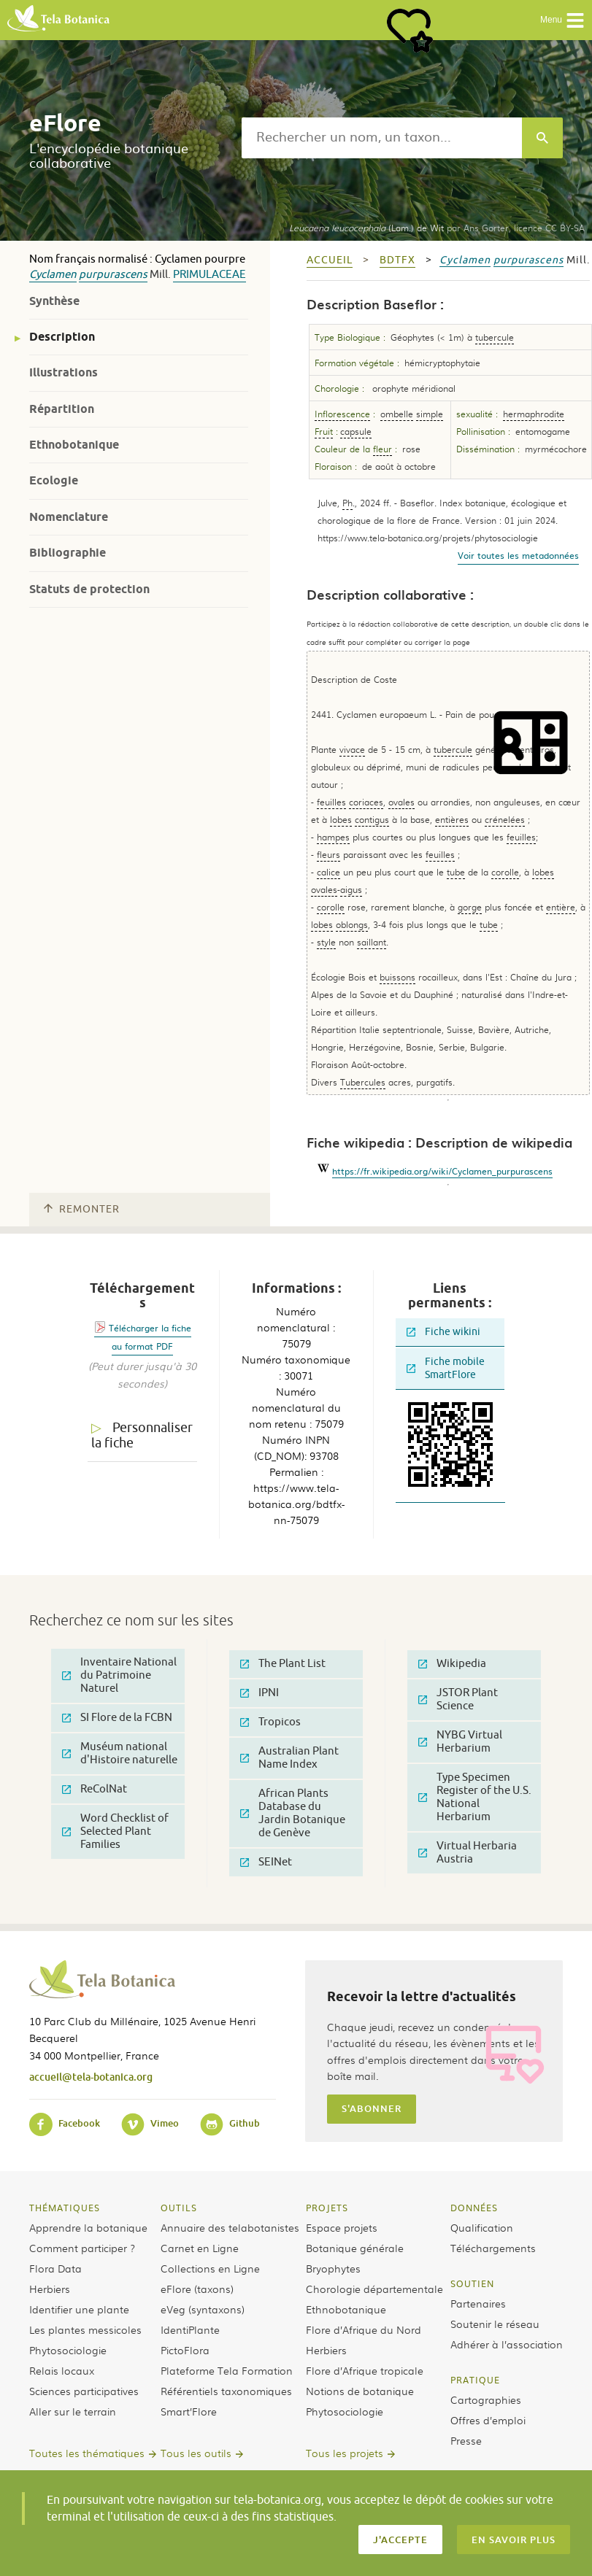  I want to click on start or join a video conference, so click(531, 743).